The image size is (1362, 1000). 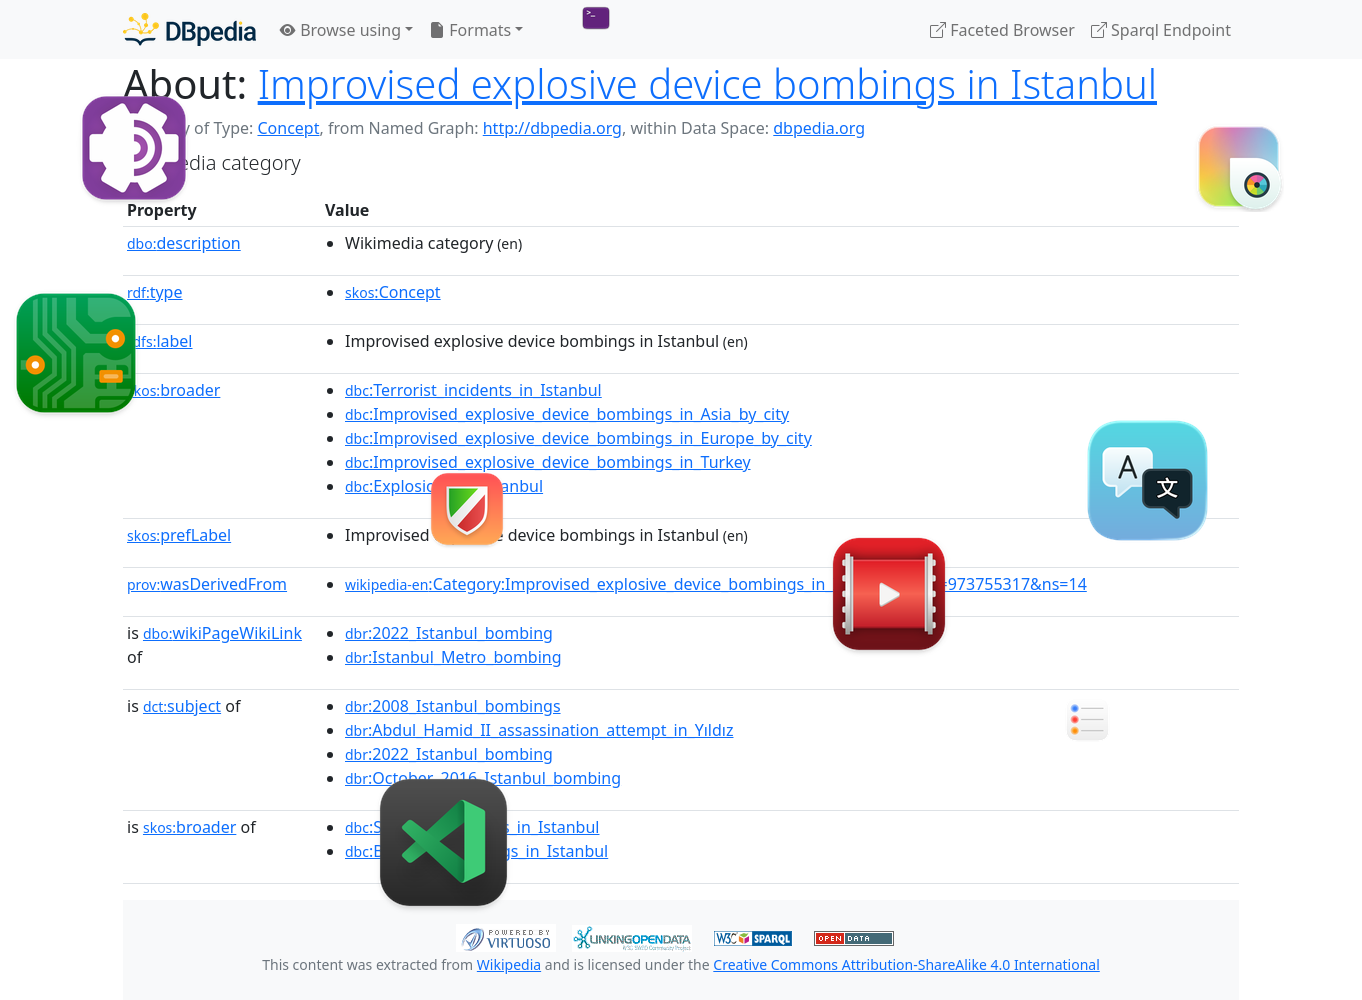 What do you see at coordinates (596, 18) in the screenshot?
I see `open root terminal with administrator privileges` at bounding box center [596, 18].